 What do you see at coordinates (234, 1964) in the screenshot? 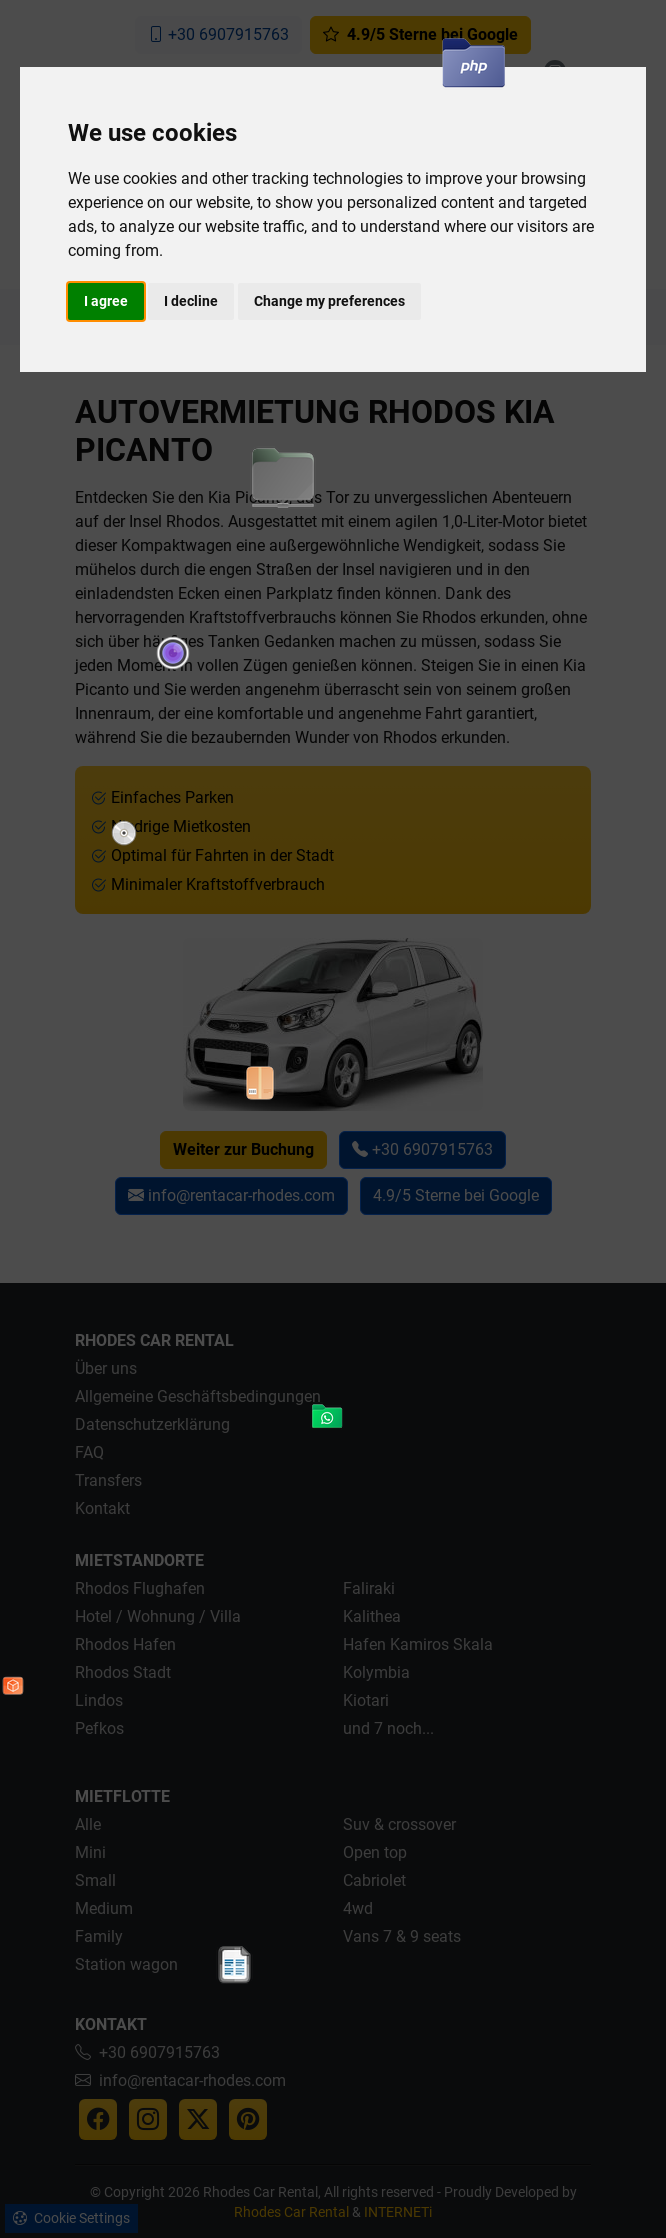
I see `libreoffice master document file type` at bounding box center [234, 1964].